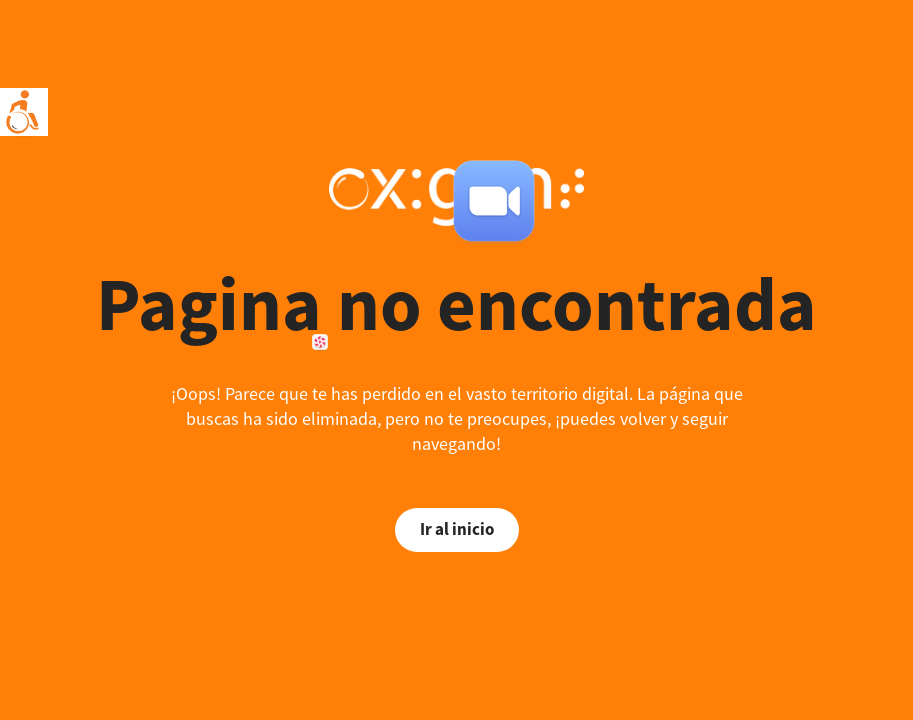  I want to click on open lollypop music player, so click(320, 342).